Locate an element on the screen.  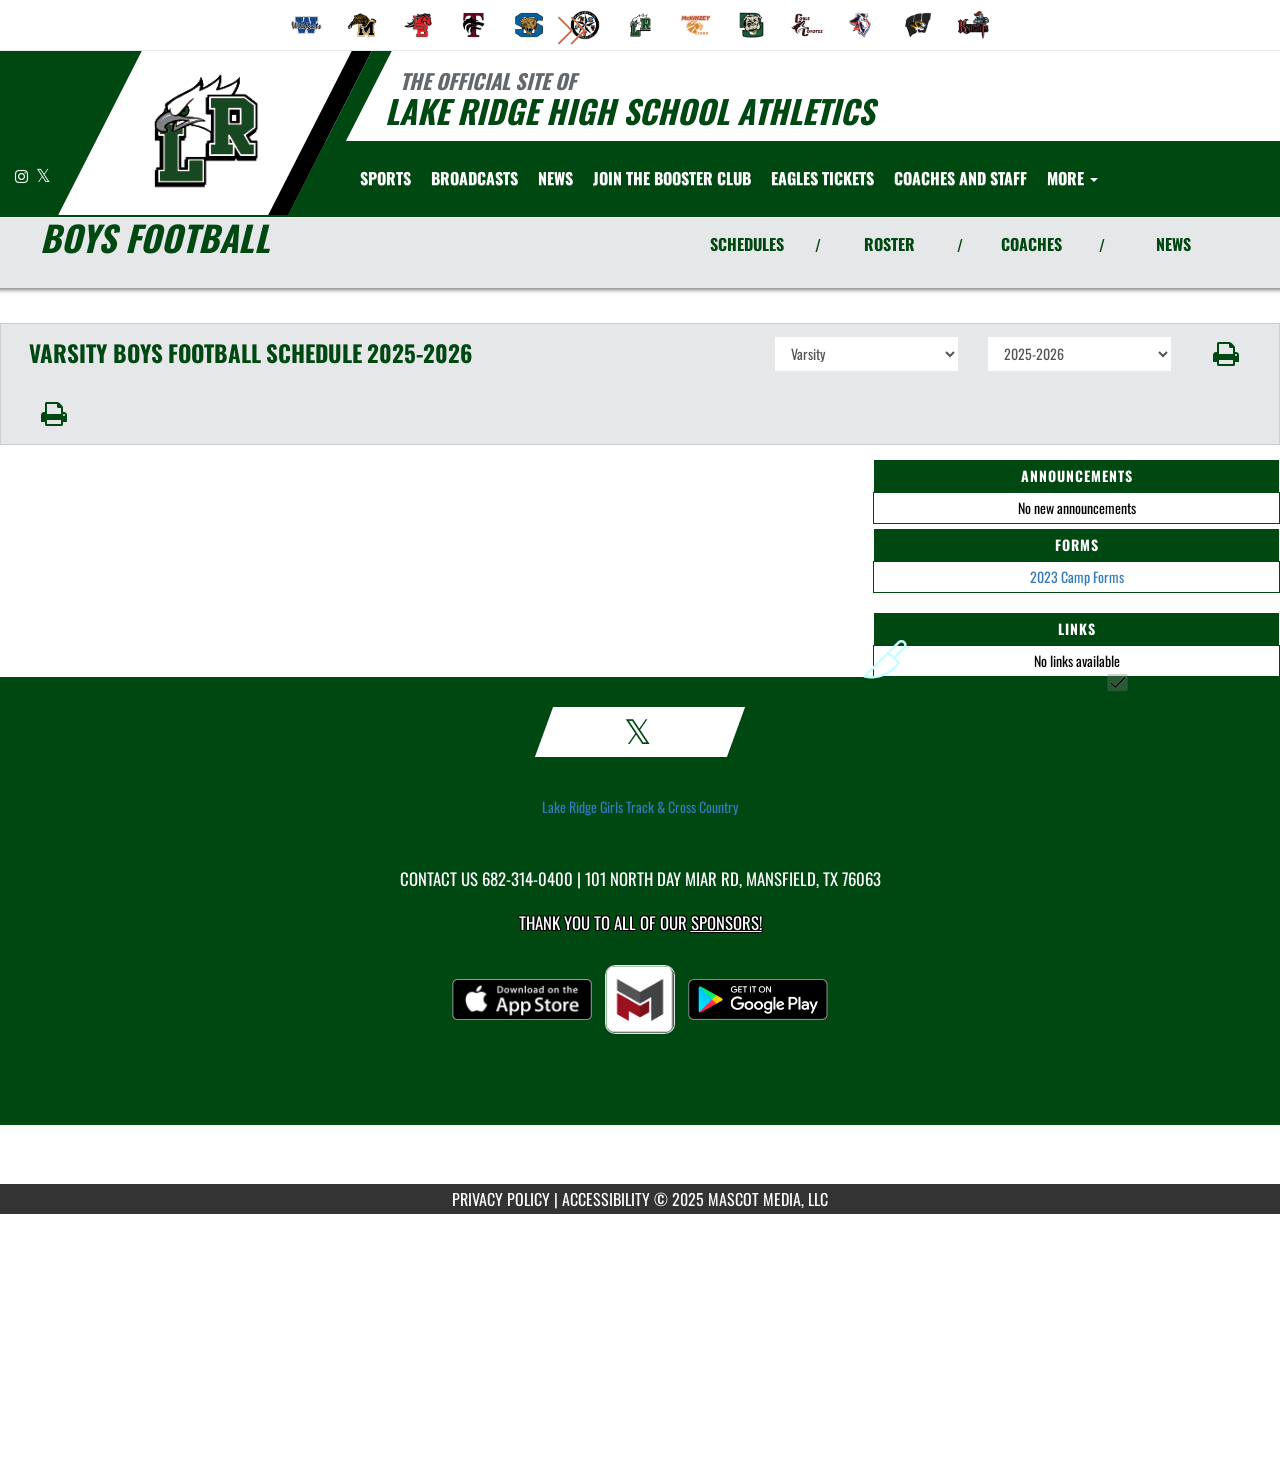
confirm or submit an action is located at coordinates (1117, 682).